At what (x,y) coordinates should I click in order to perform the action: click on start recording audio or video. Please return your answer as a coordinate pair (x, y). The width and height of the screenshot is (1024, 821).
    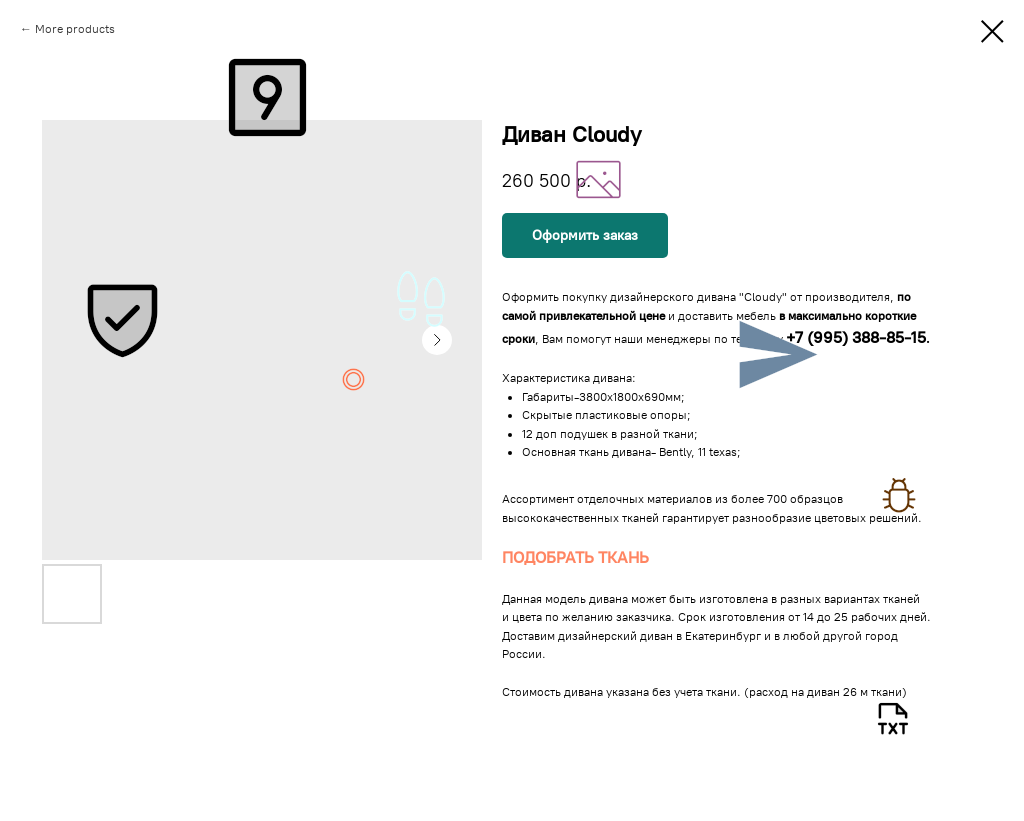
    Looking at the image, I should click on (353, 379).